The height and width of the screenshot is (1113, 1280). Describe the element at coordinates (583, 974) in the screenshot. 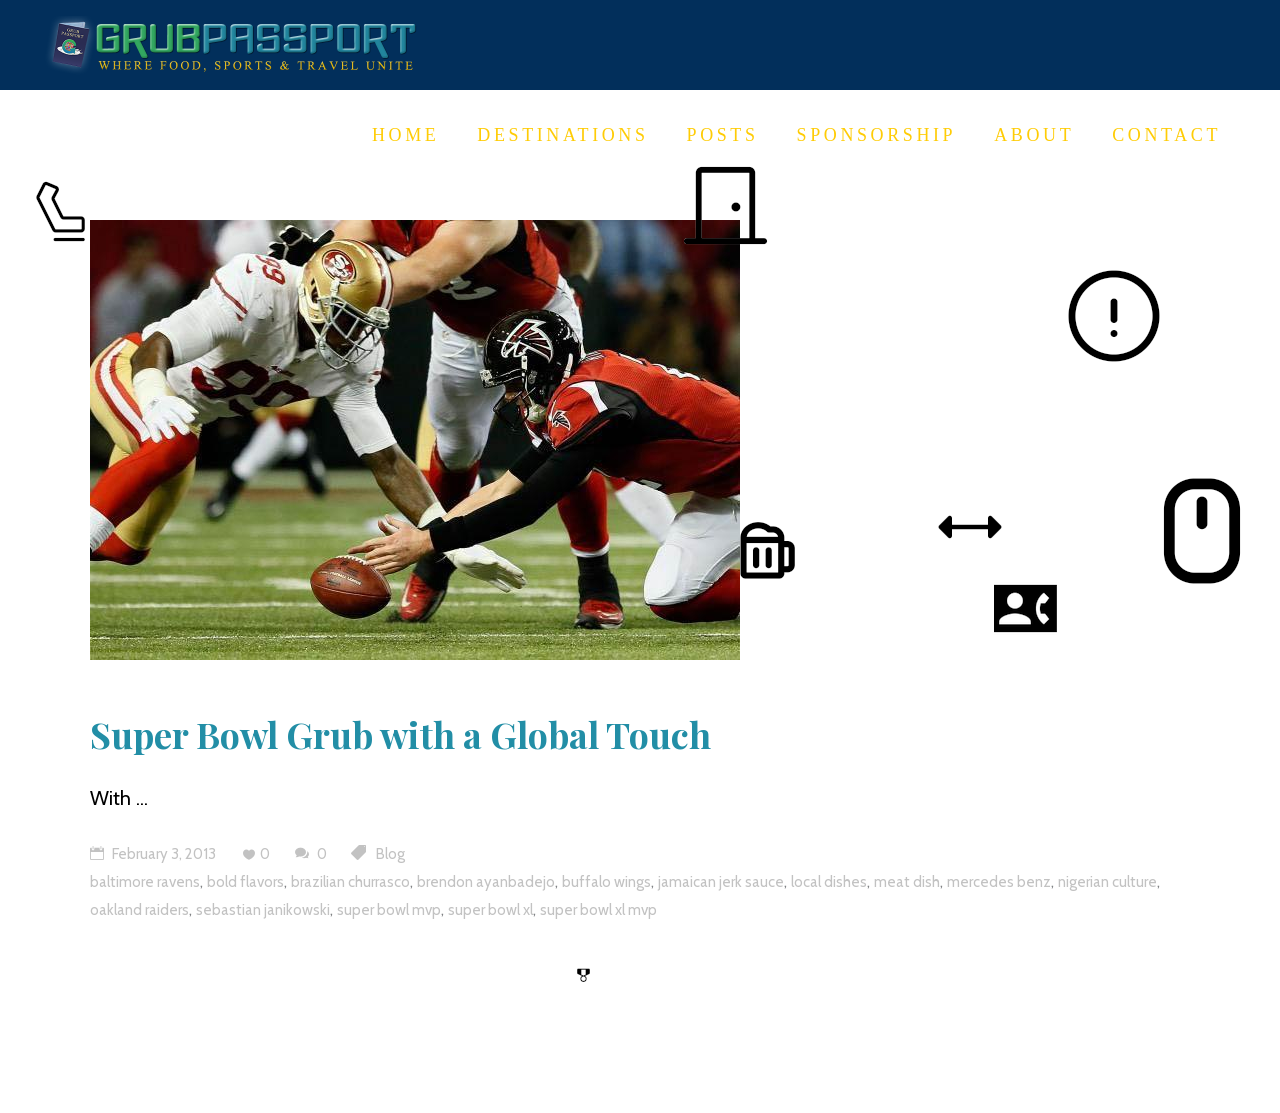

I see `view achievements or awards` at that location.